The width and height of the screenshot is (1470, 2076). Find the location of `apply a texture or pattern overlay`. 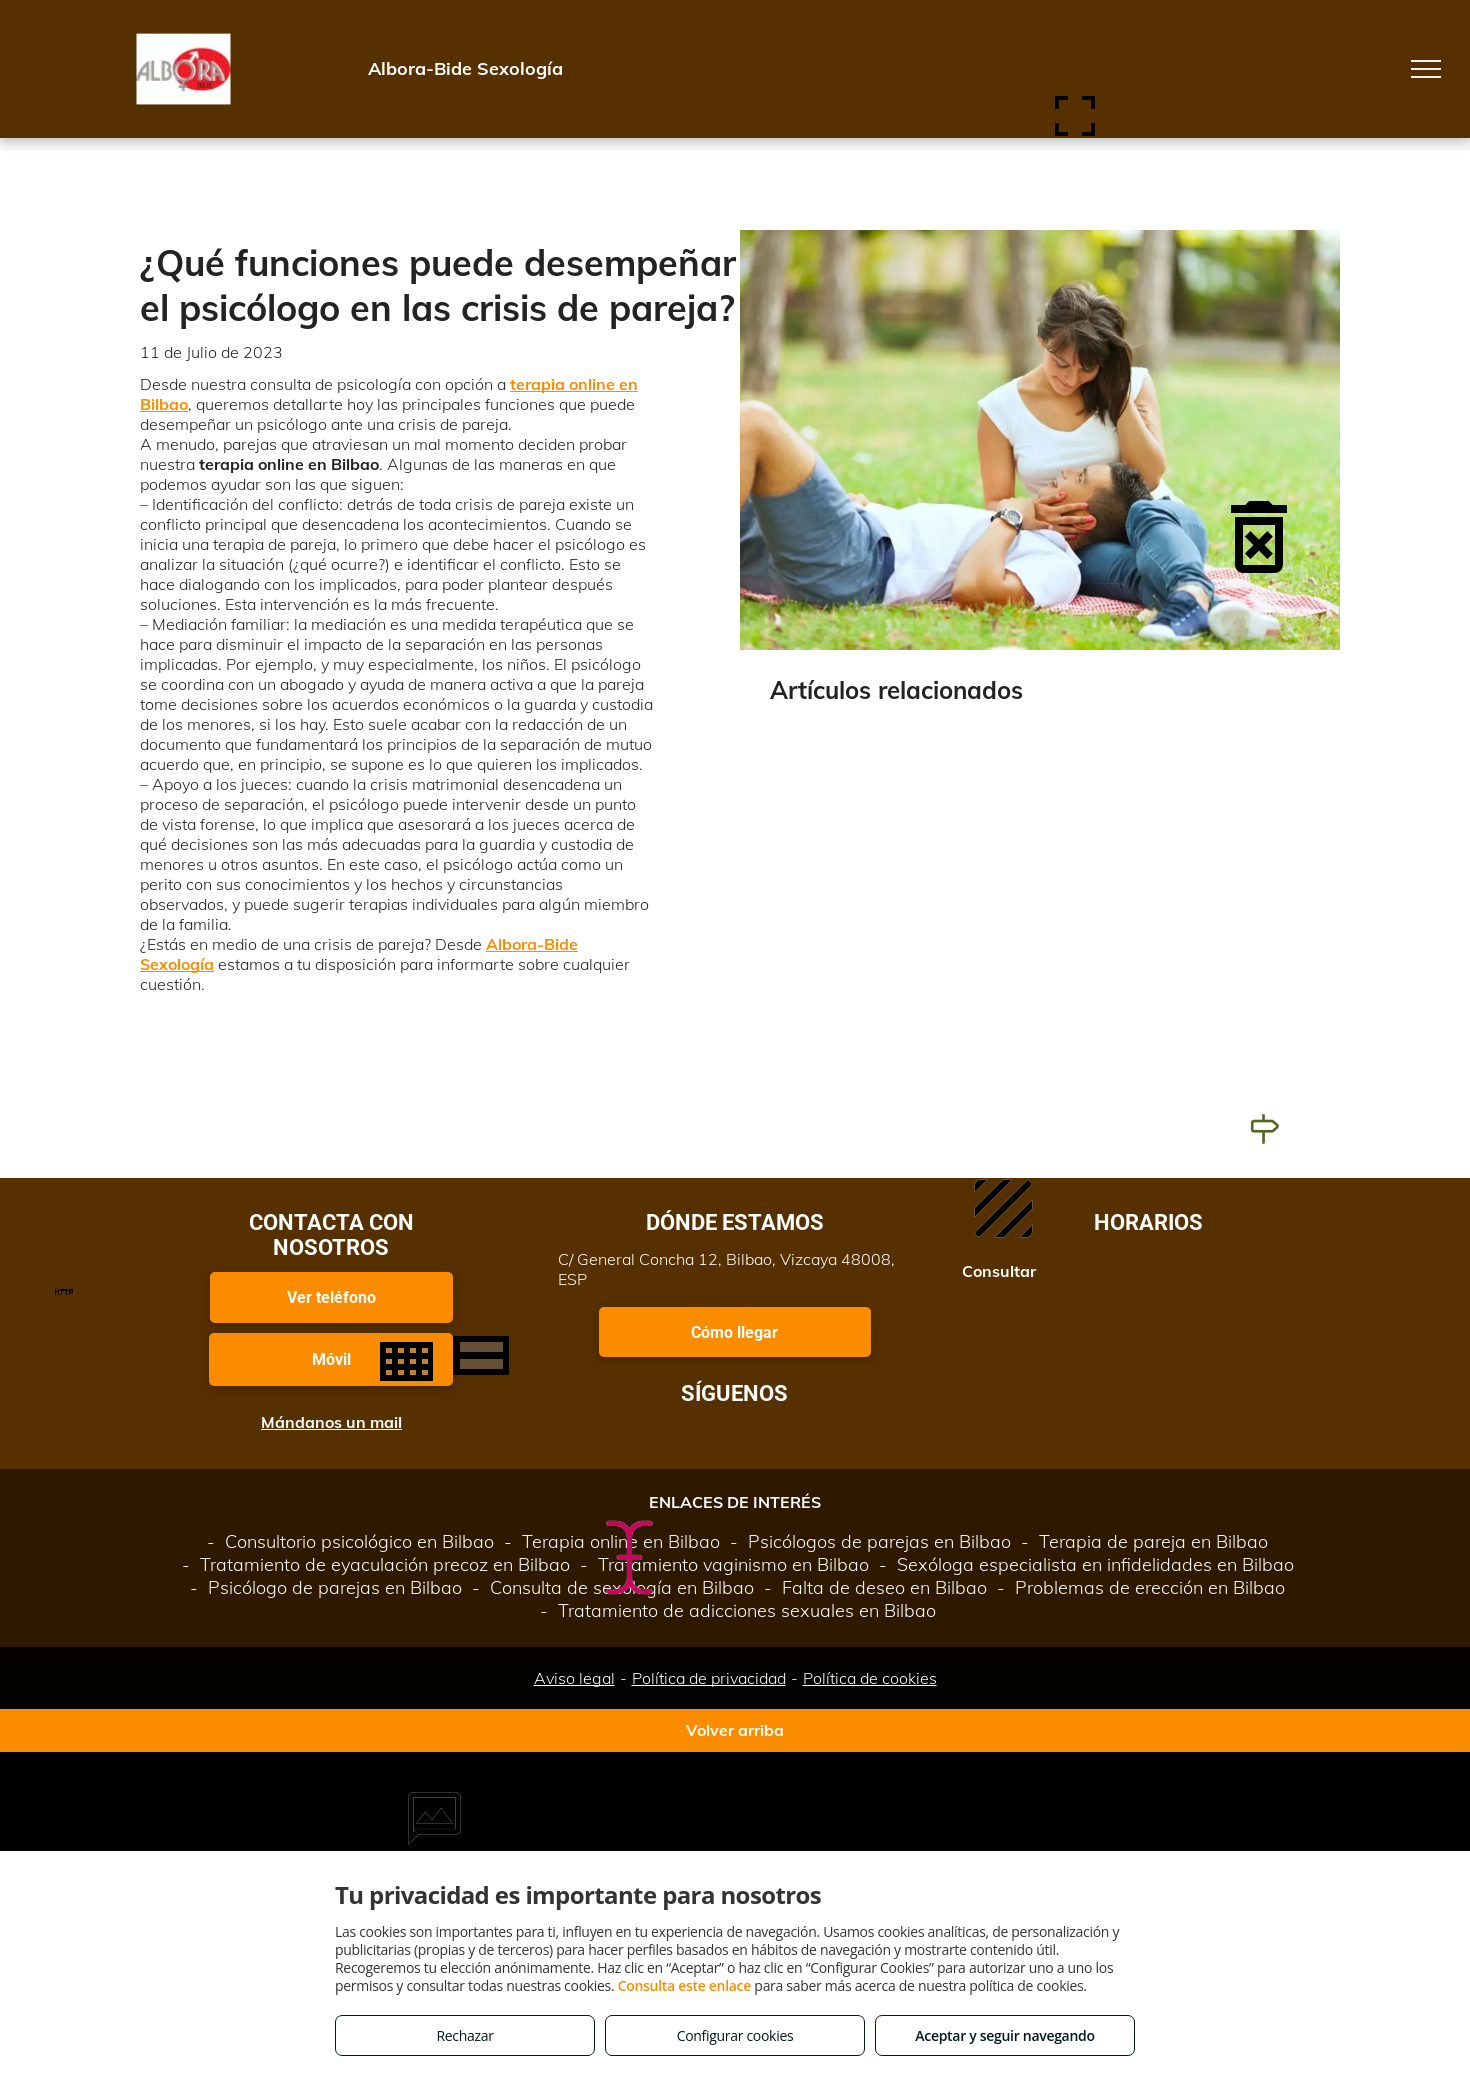

apply a texture or pattern overlay is located at coordinates (1003, 1208).